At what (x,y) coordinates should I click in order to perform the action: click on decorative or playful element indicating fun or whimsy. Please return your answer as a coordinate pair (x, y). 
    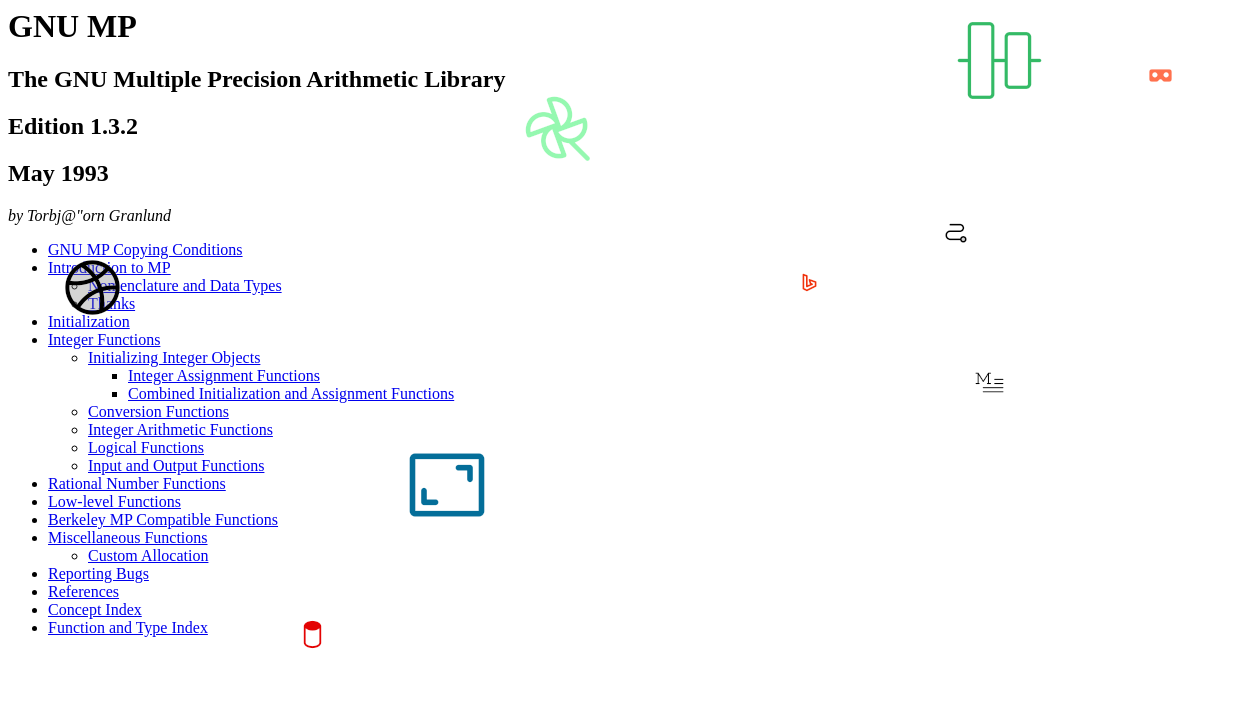
    Looking at the image, I should click on (559, 130).